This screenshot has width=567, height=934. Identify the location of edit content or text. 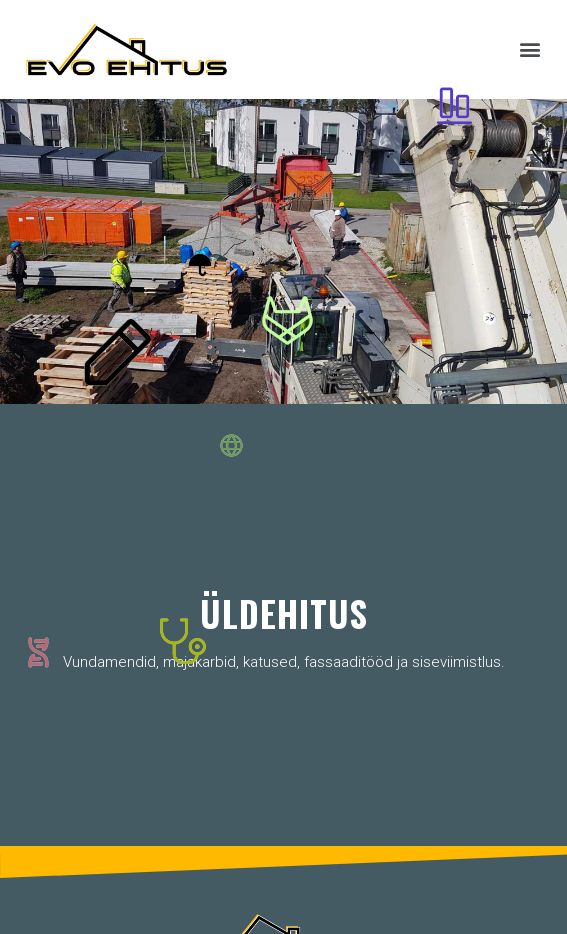
(116, 353).